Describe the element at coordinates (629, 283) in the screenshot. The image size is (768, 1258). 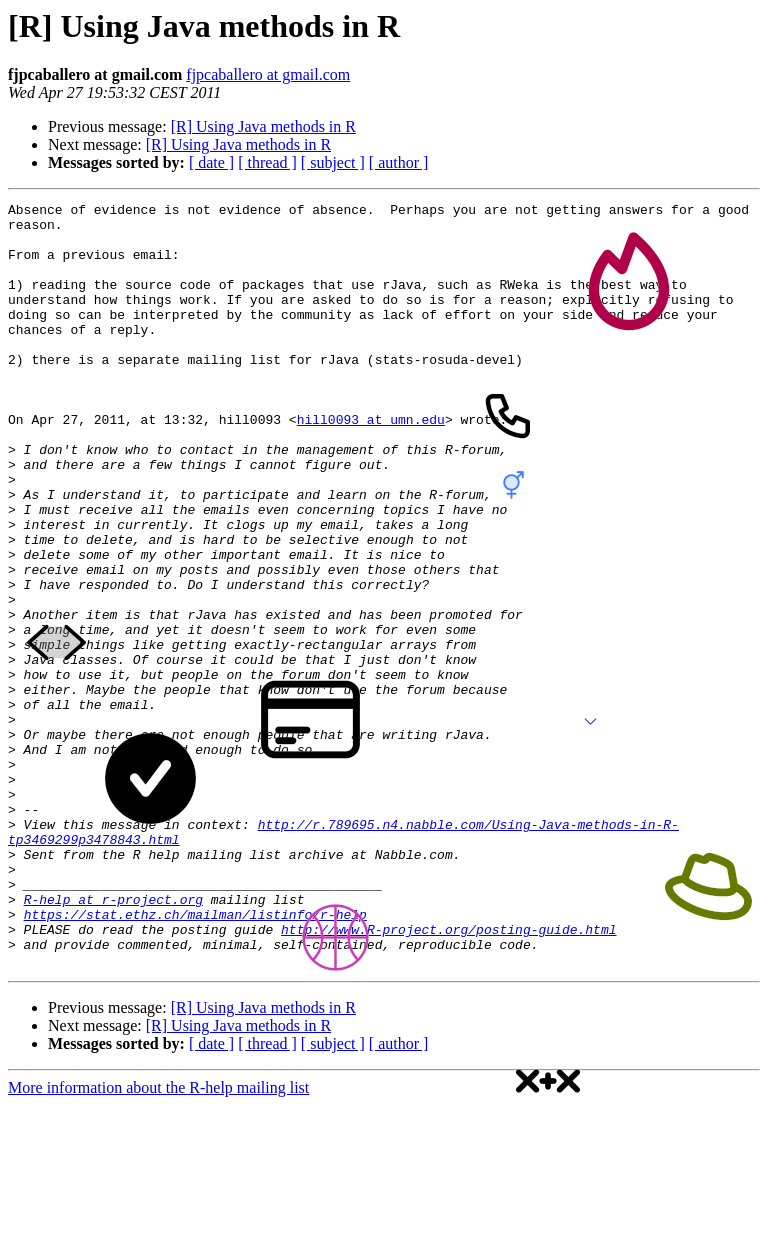
I see `indicates trending or popular content` at that location.